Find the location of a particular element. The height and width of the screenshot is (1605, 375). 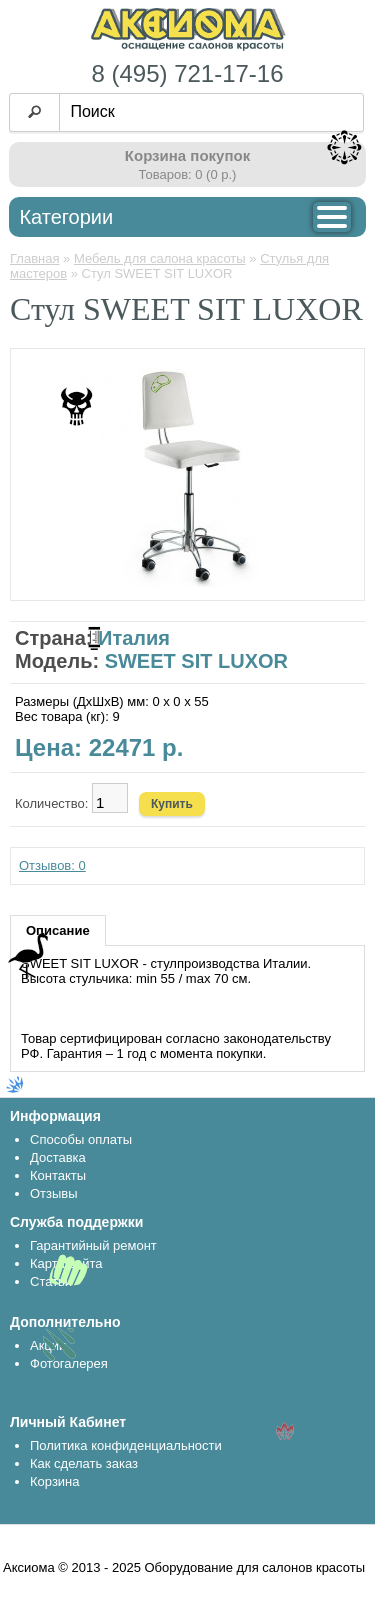

browse meat or protein food options is located at coordinates (161, 384).